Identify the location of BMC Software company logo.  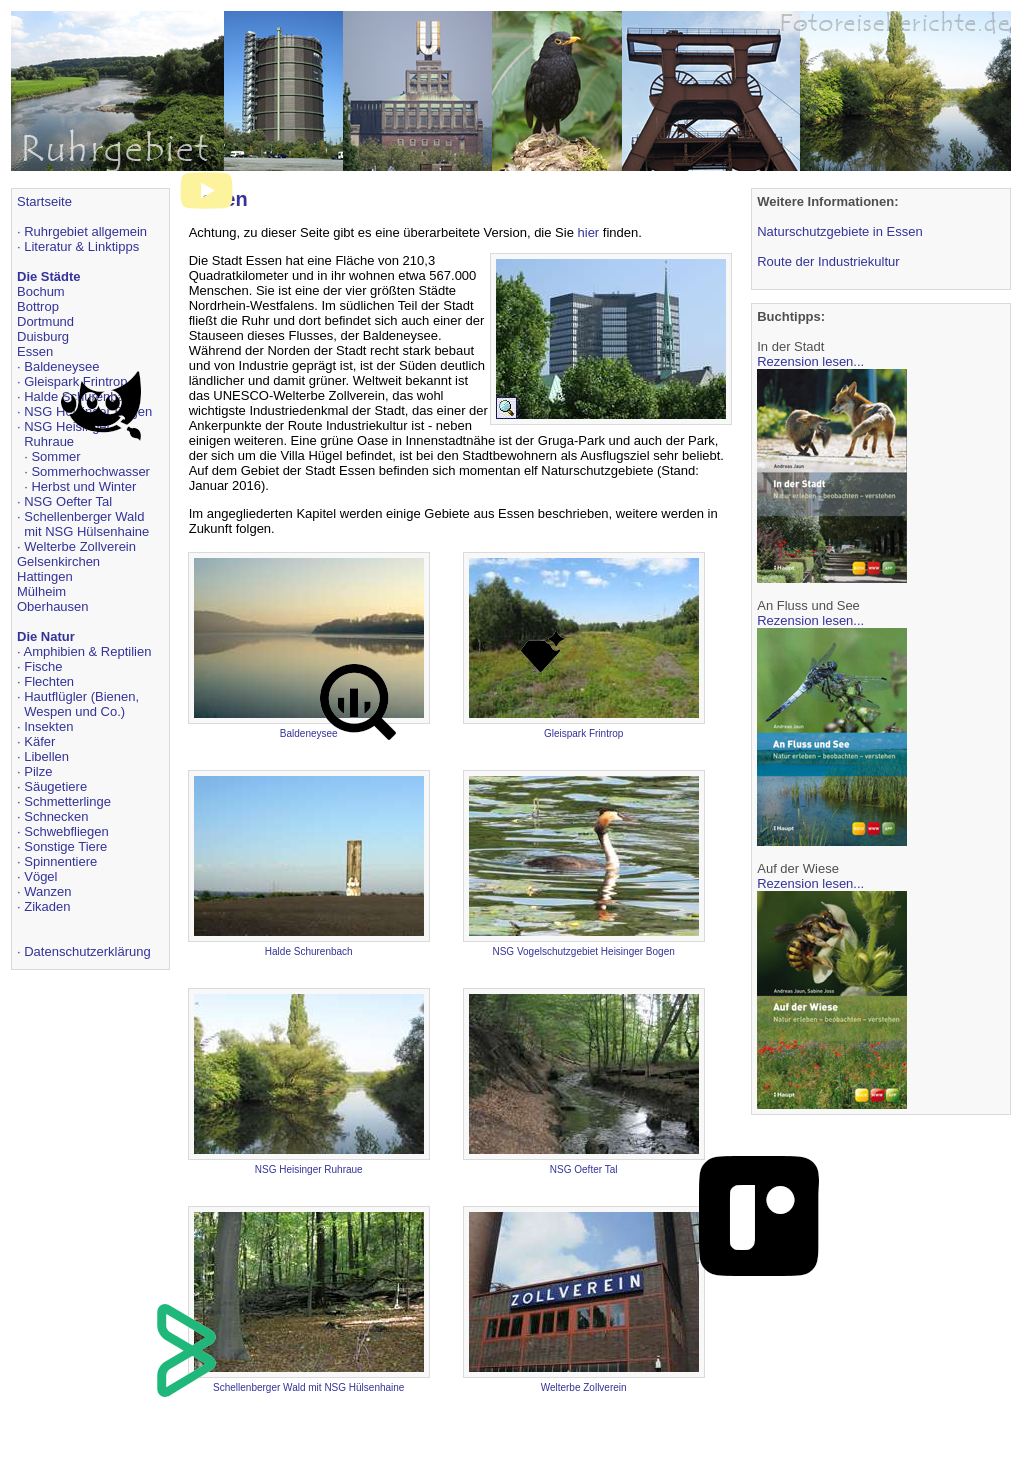
(186, 1350).